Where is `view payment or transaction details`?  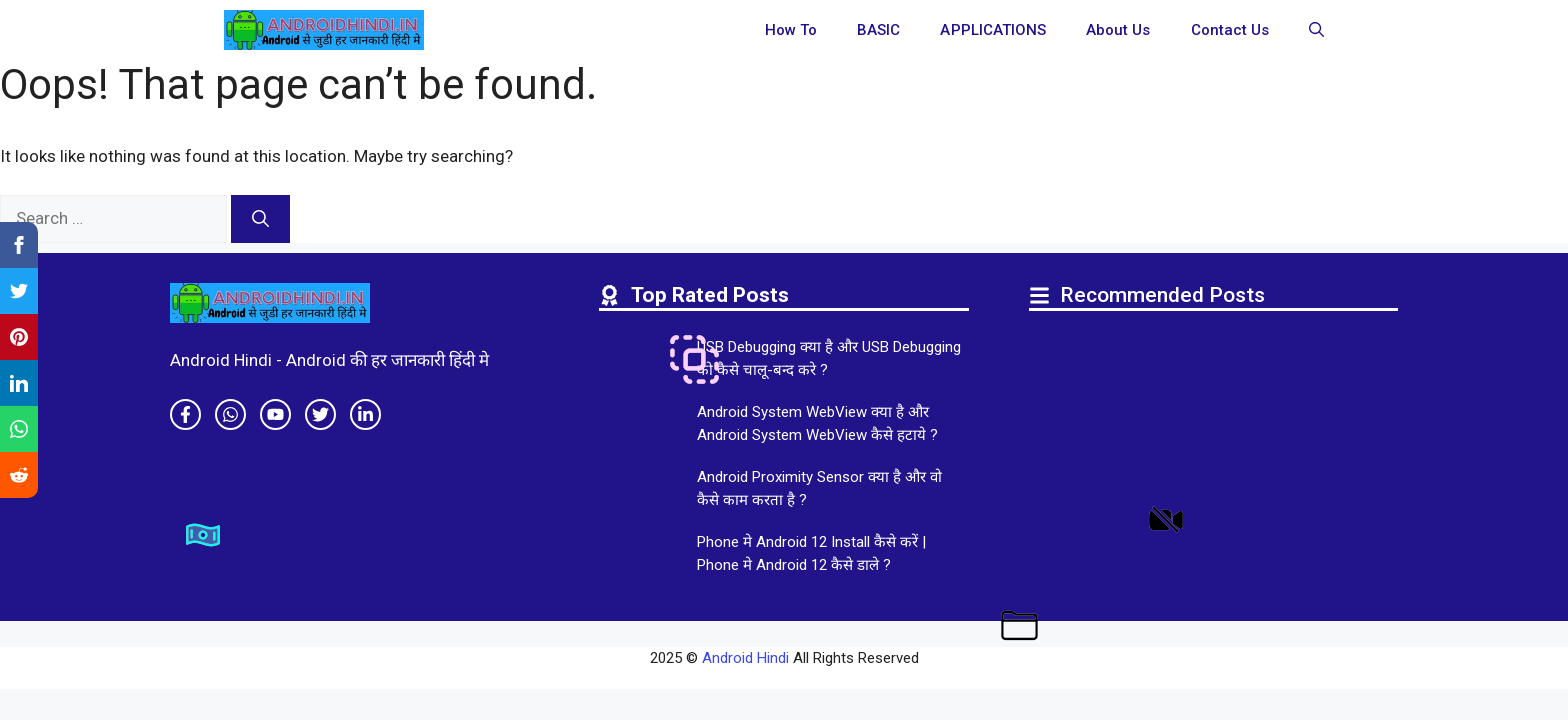
view payment or transaction details is located at coordinates (203, 535).